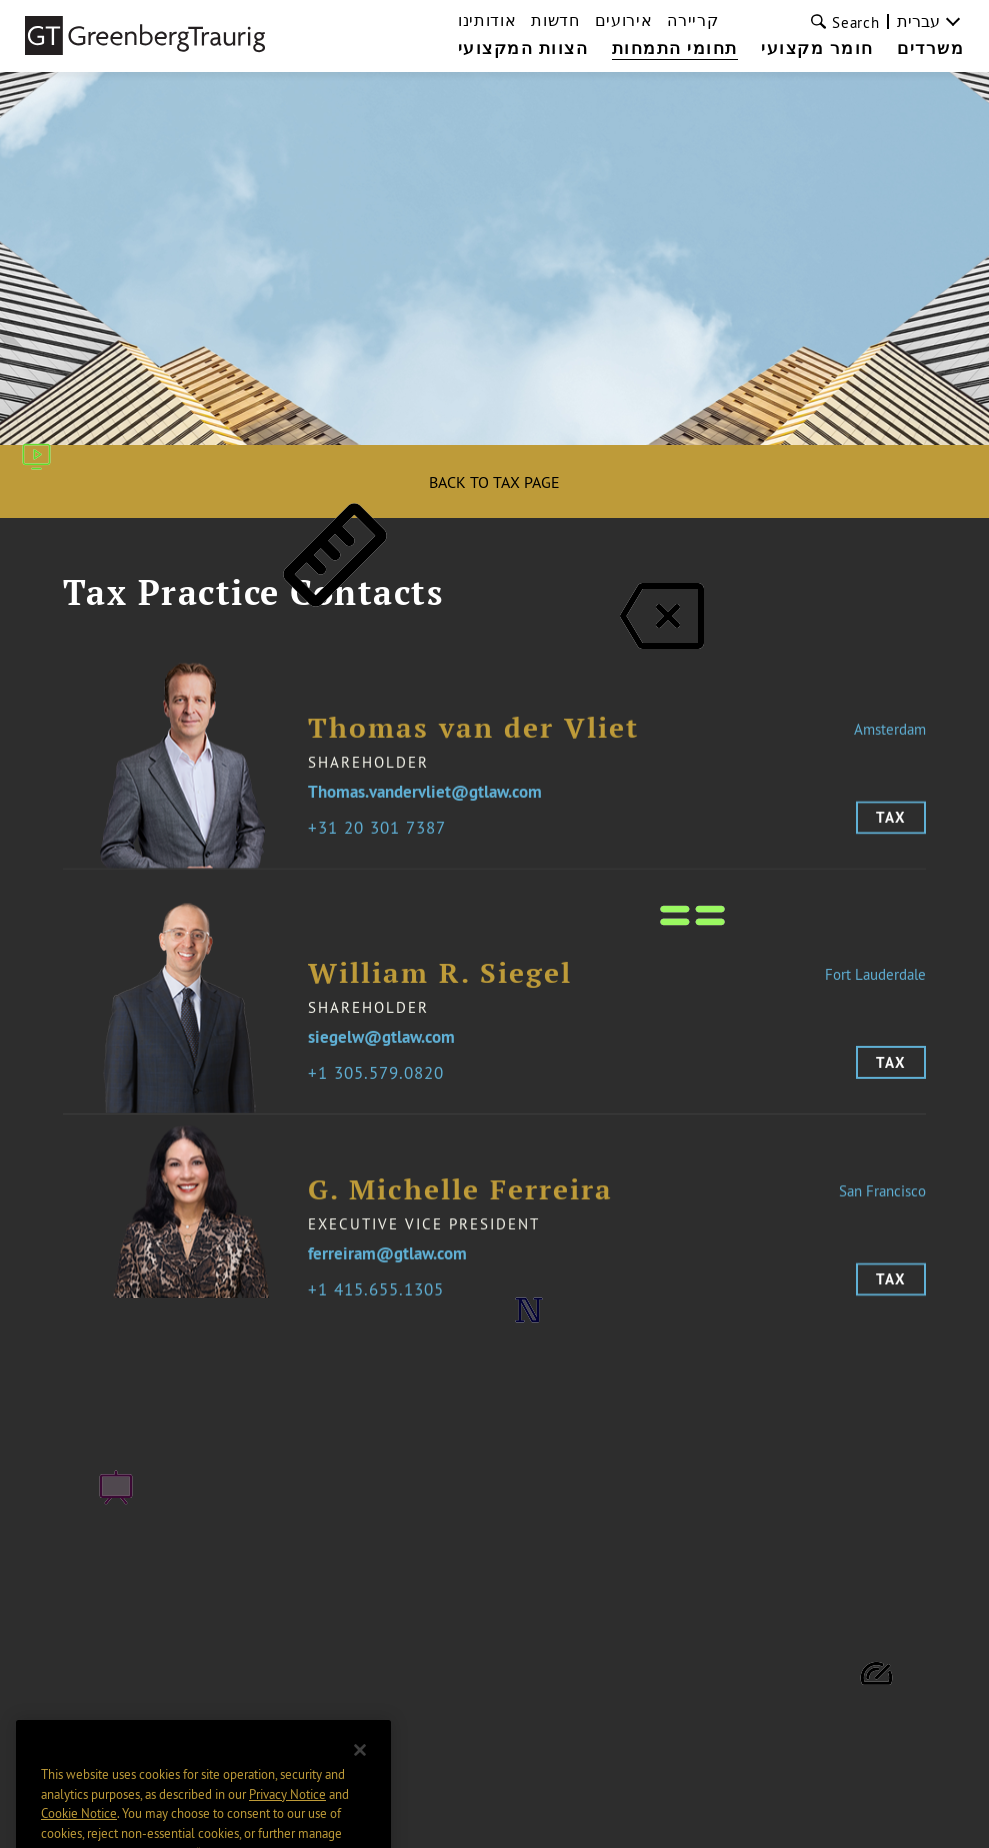 This screenshot has height=1848, width=989. I want to click on view performance or speed metrics, so click(876, 1674).